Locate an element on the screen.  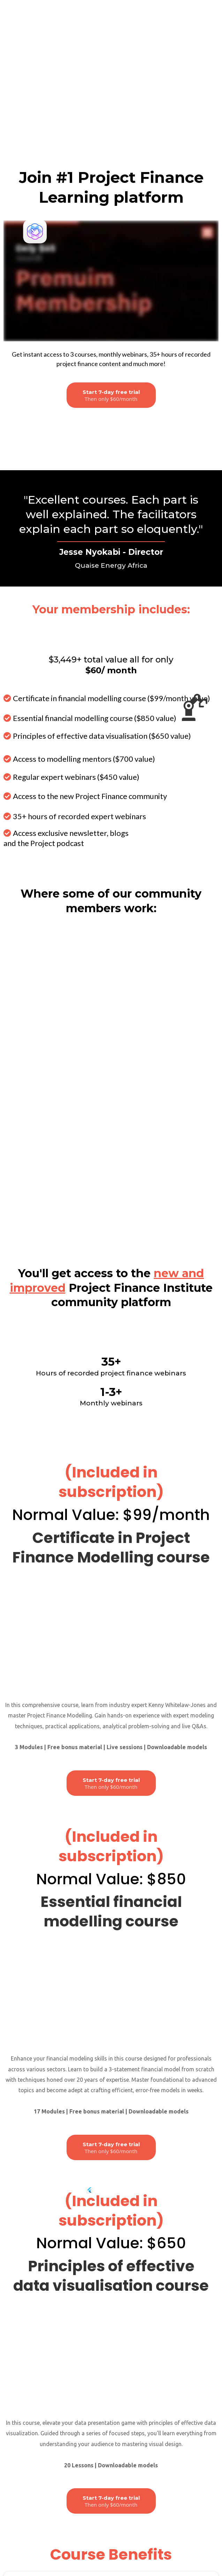
open the Flutter development application is located at coordinates (89, 2190).